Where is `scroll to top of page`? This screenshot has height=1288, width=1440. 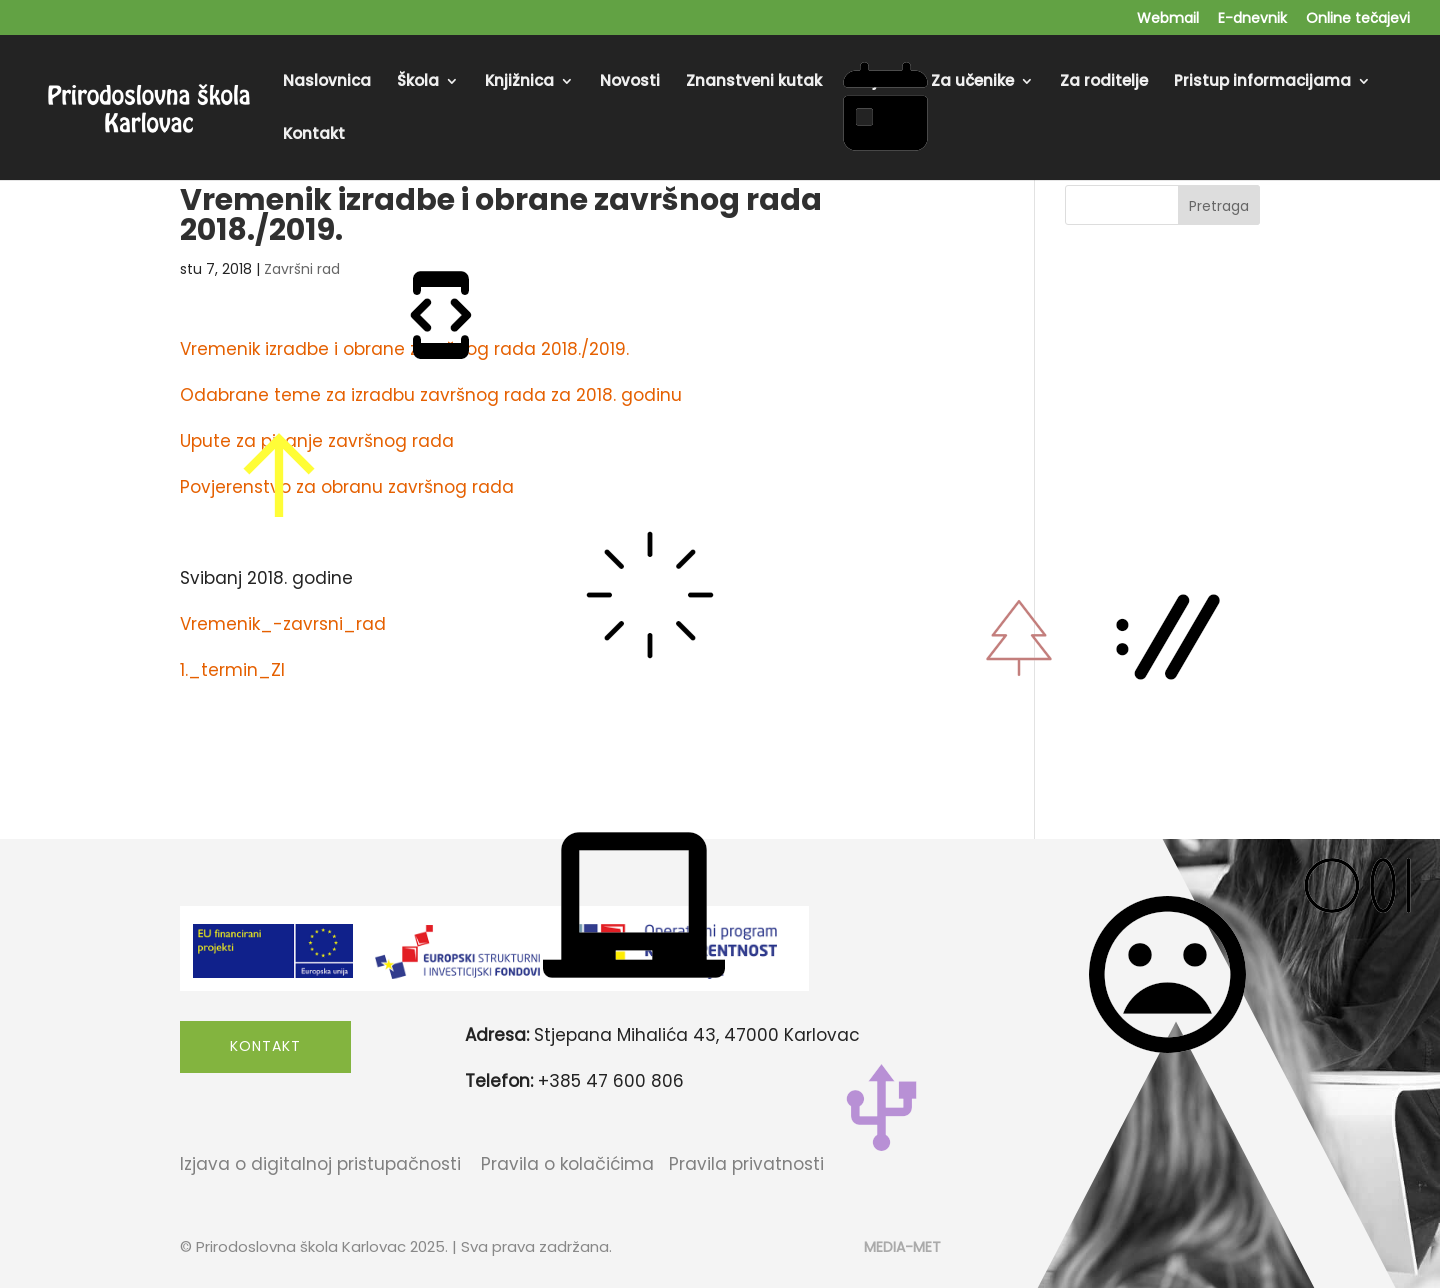 scroll to top of page is located at coordinates (279, 475).